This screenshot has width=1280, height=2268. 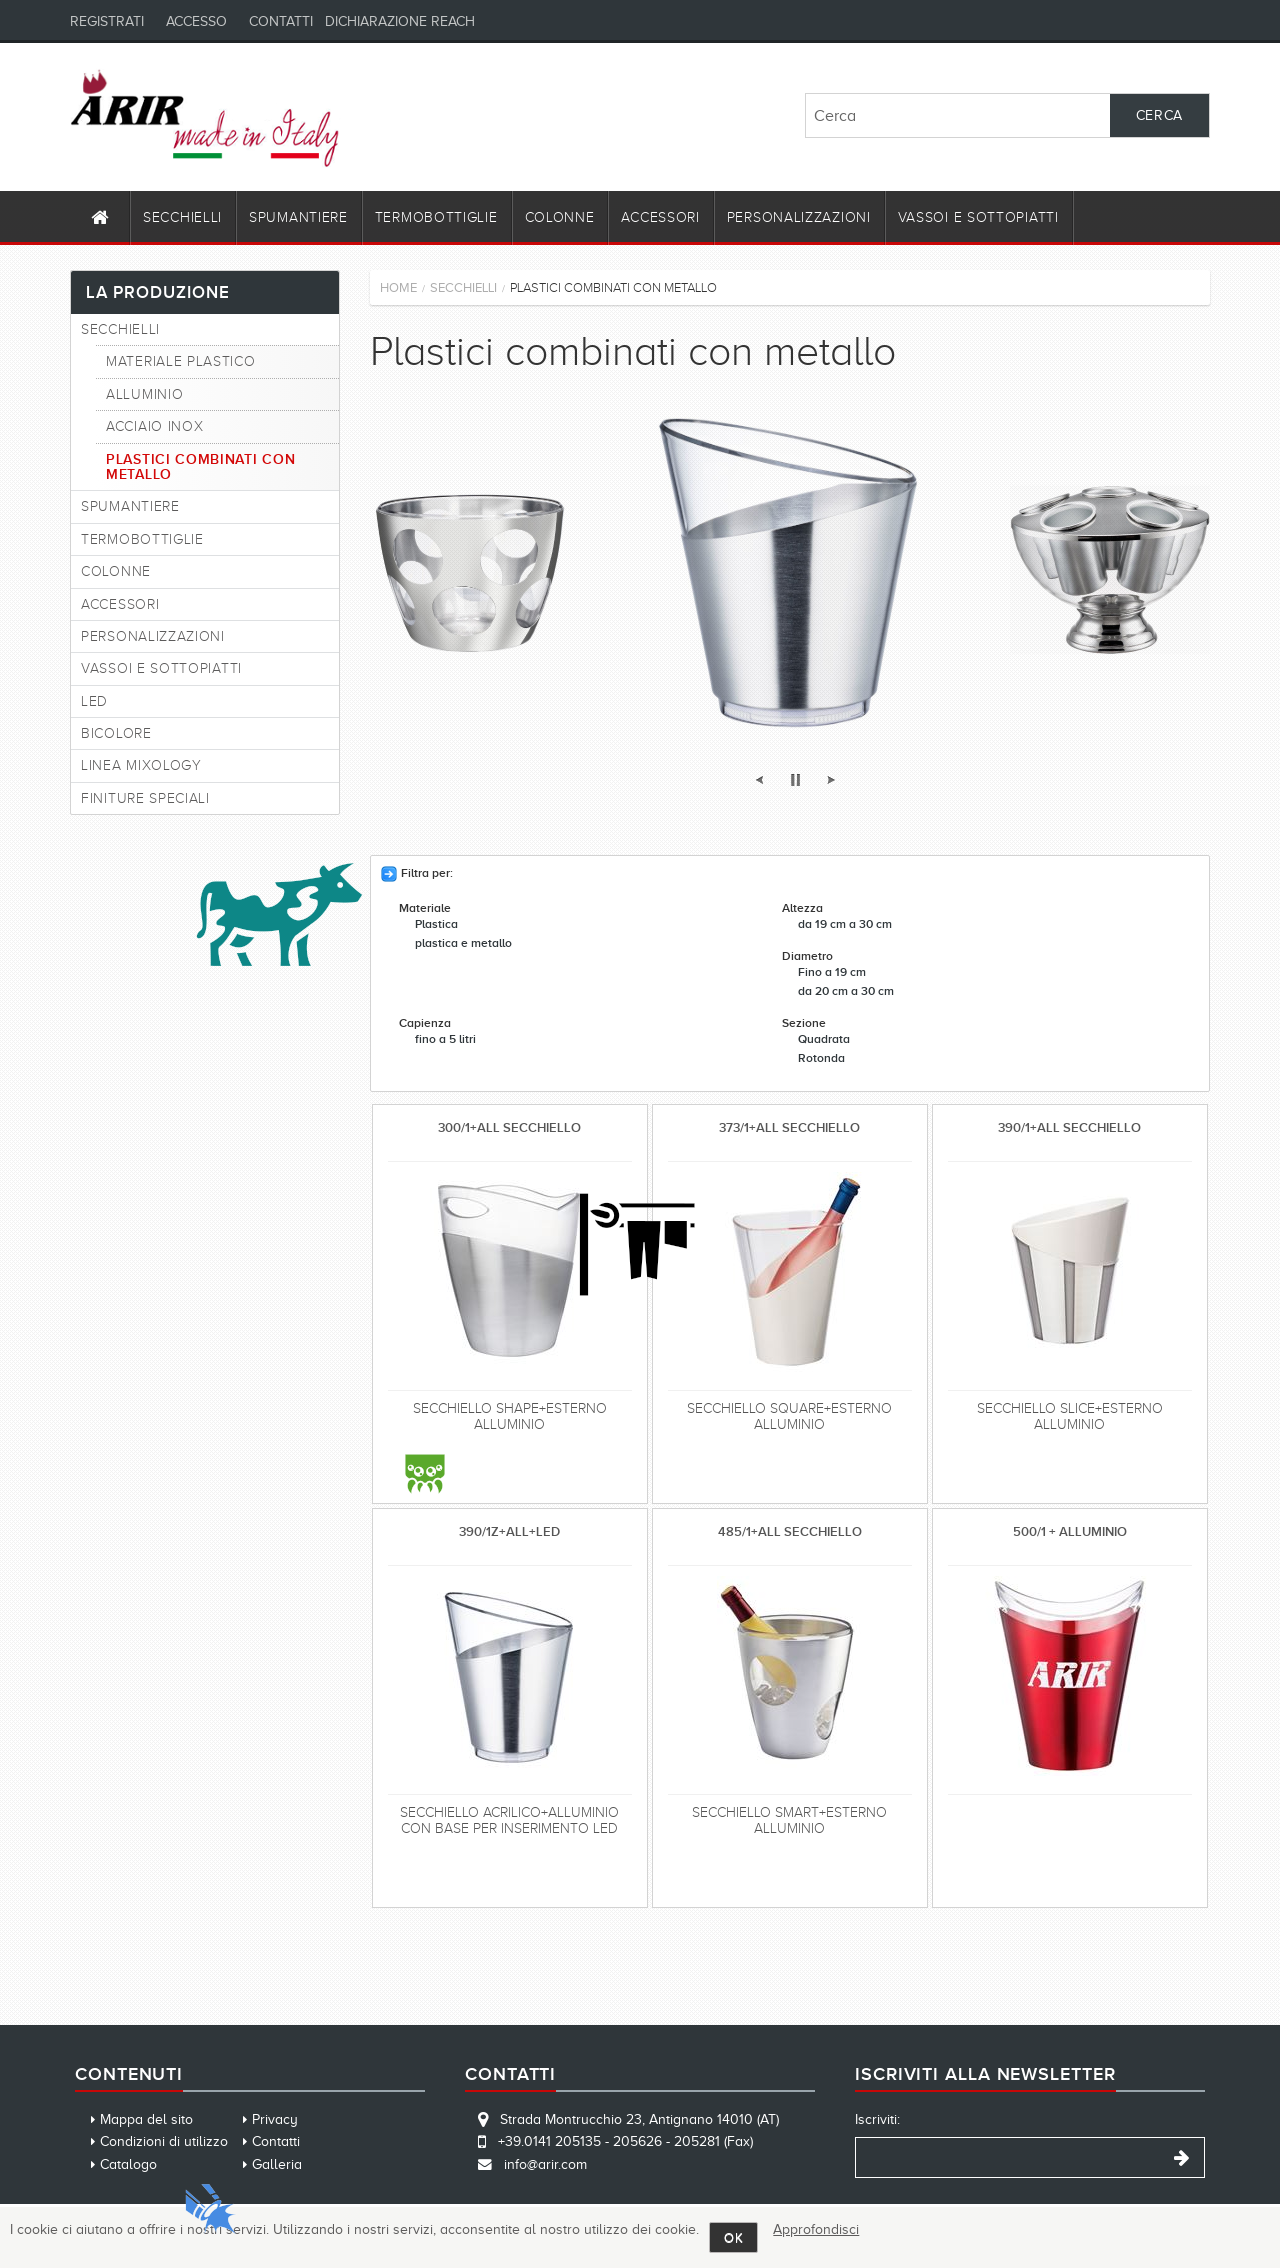 What do you see at coordinates (637, 1239) in the screenshot?
I see `laundry or clothing care feature` at bounding box center [637, 1239].